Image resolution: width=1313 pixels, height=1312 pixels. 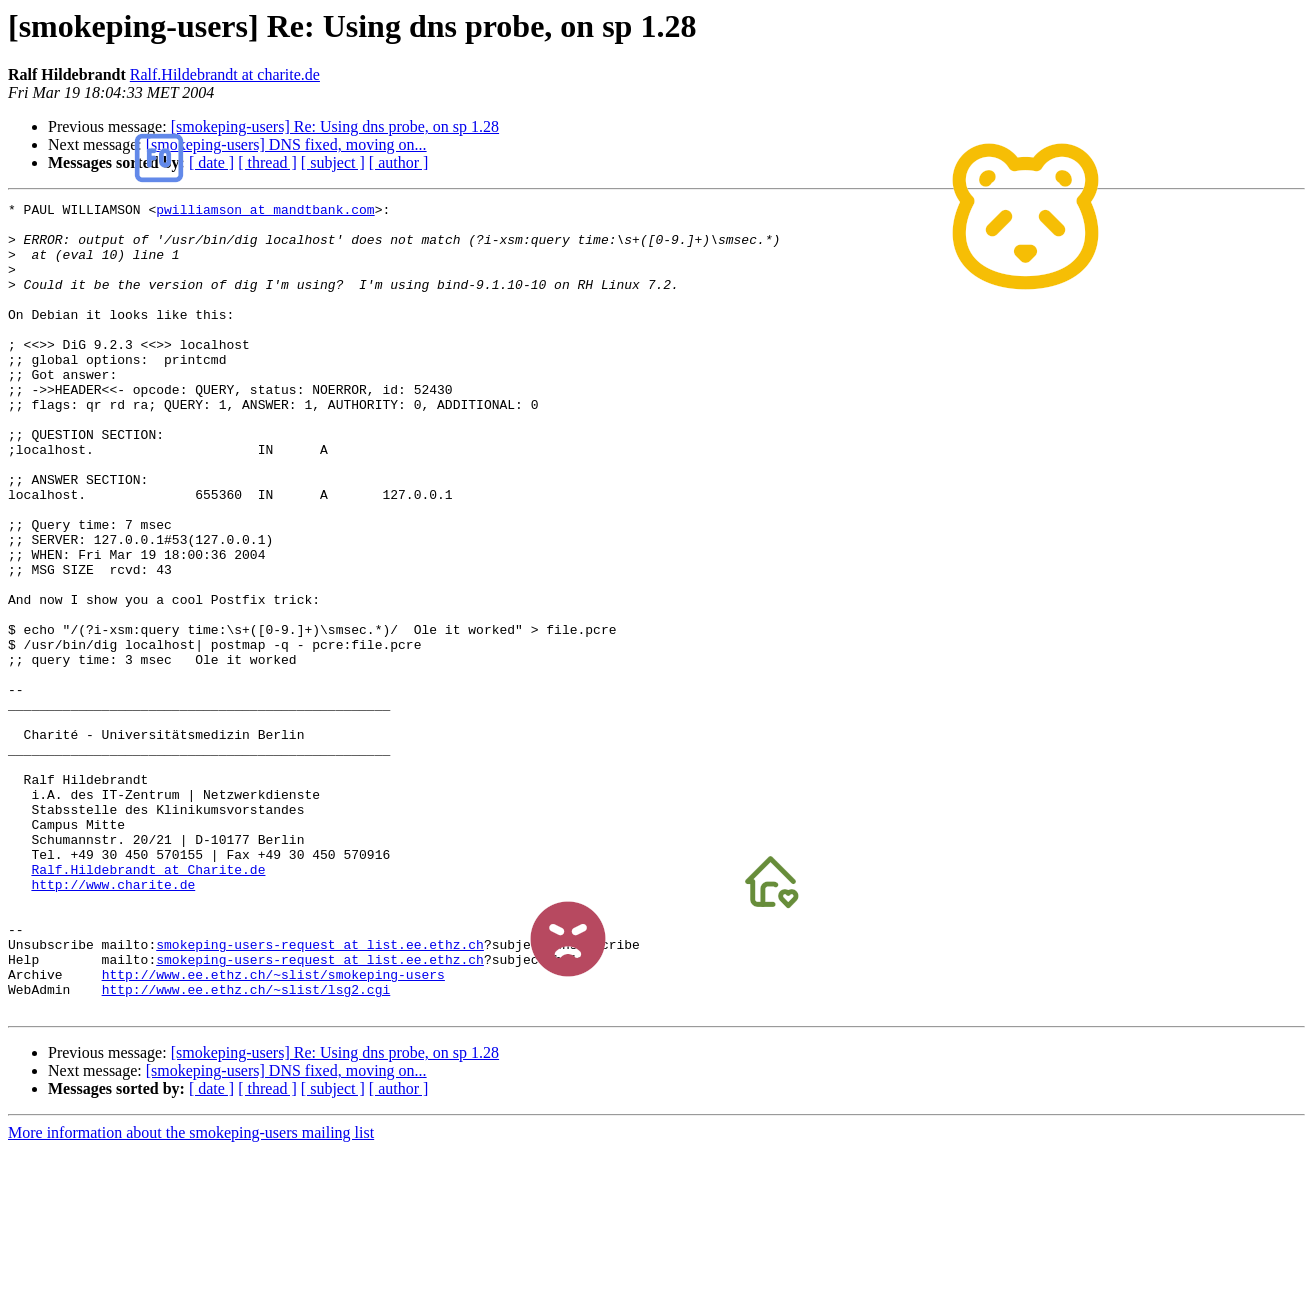 What do you see at coordinates (568, 939) in the screenshot?
I see `select angry mood or emotion` at bounding box center [568, 939].